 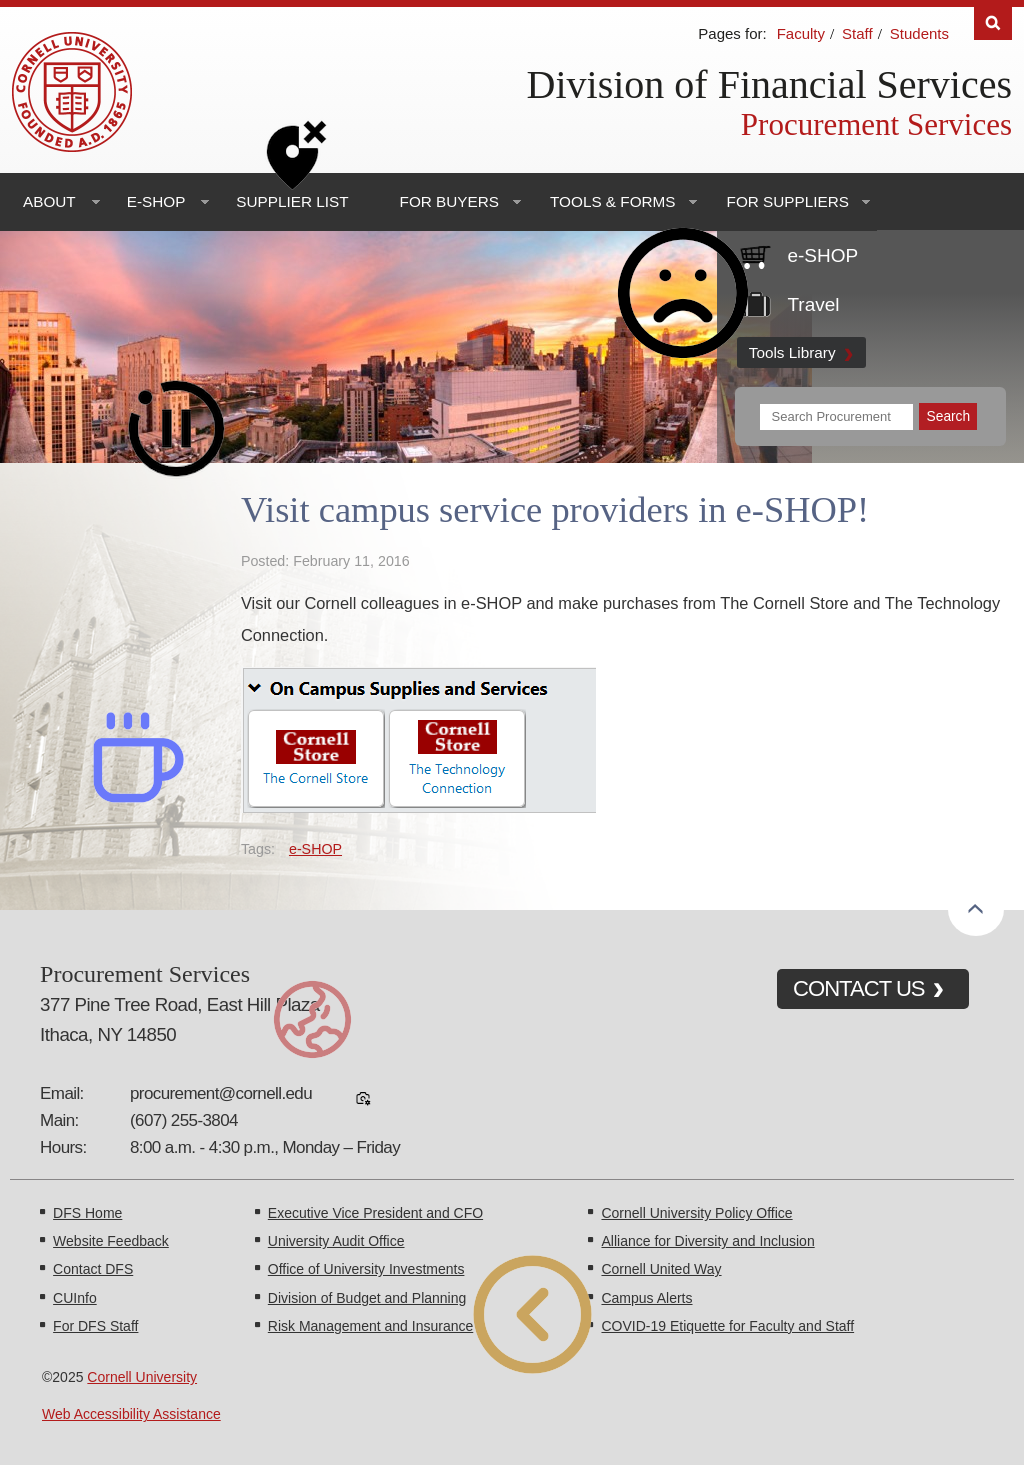 I want to click on submit negative feedback or rating, so click(x=683, y=293).